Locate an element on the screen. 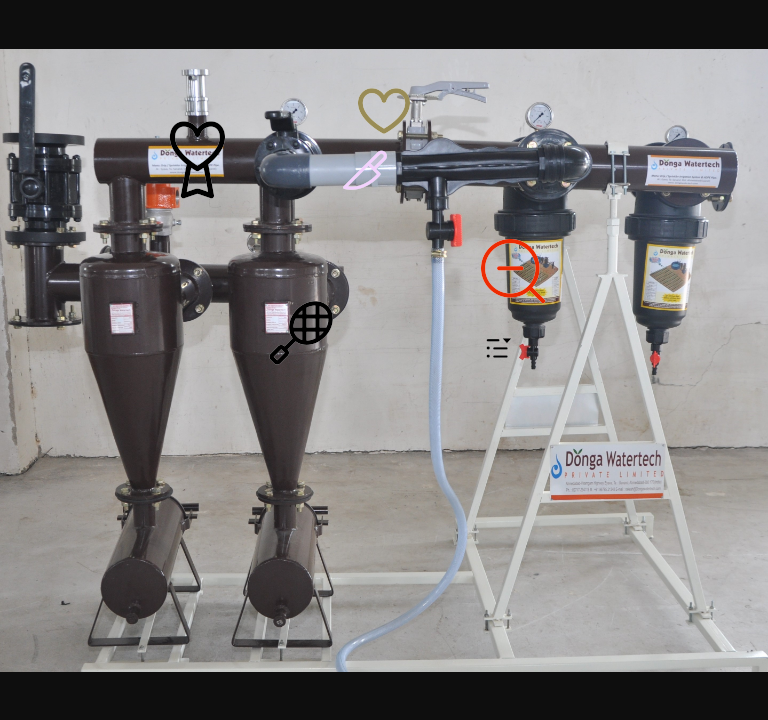 Image resolution: width=768 pixels, height=720 pixels. like or favorite an item is located at coordinates (384, 111).